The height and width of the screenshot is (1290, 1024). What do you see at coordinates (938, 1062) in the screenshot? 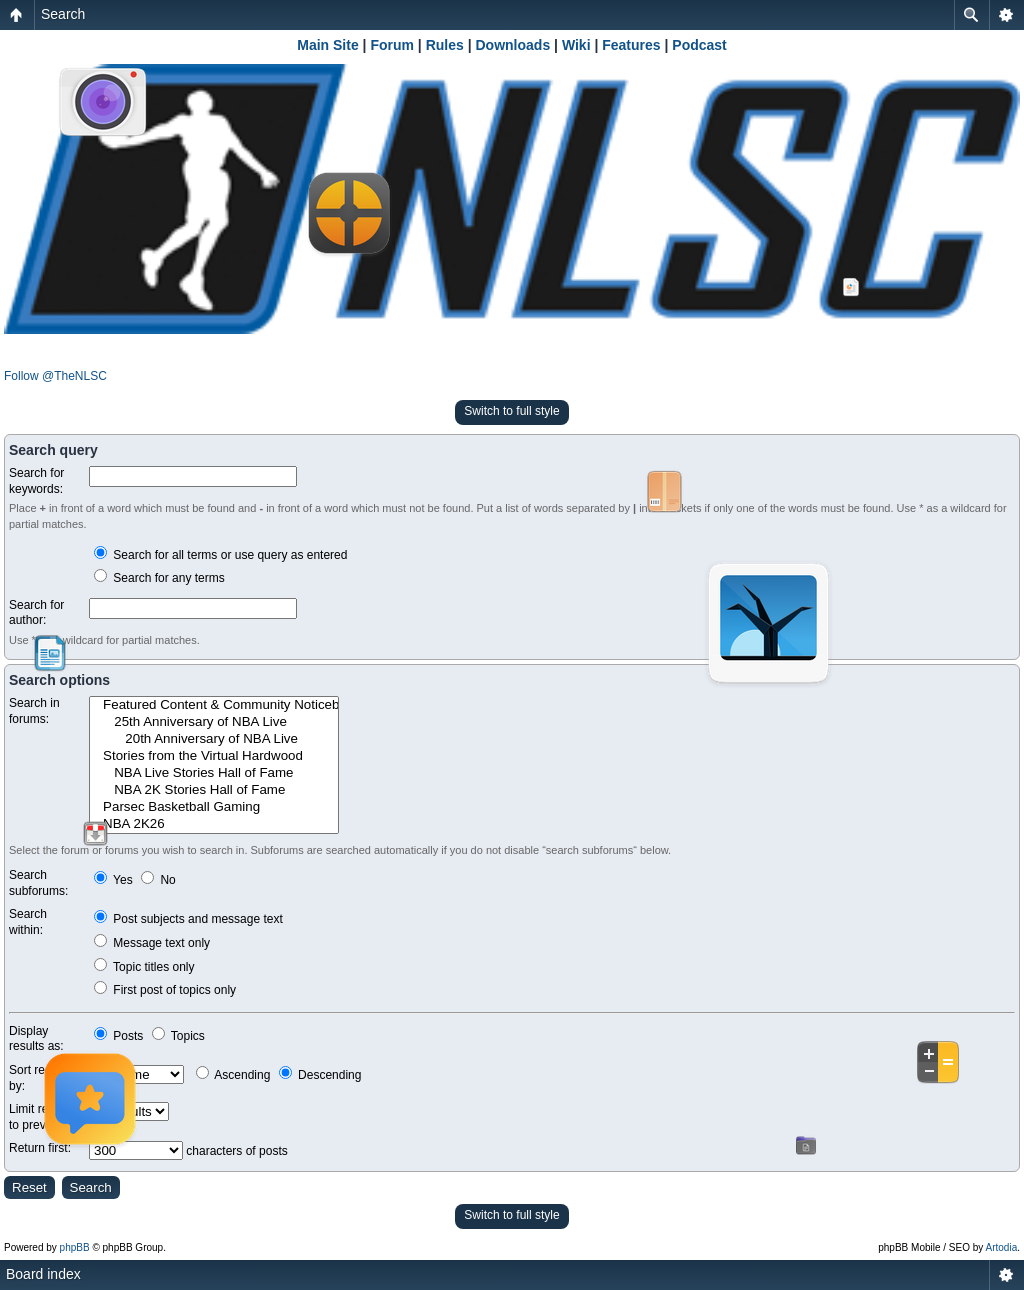
I see `open the calculator app` at bounding box center [938, 1062].